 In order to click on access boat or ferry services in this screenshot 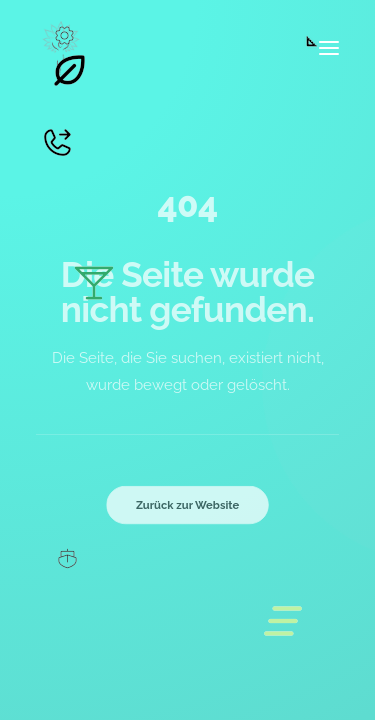, I will do `click(67, 558)`.